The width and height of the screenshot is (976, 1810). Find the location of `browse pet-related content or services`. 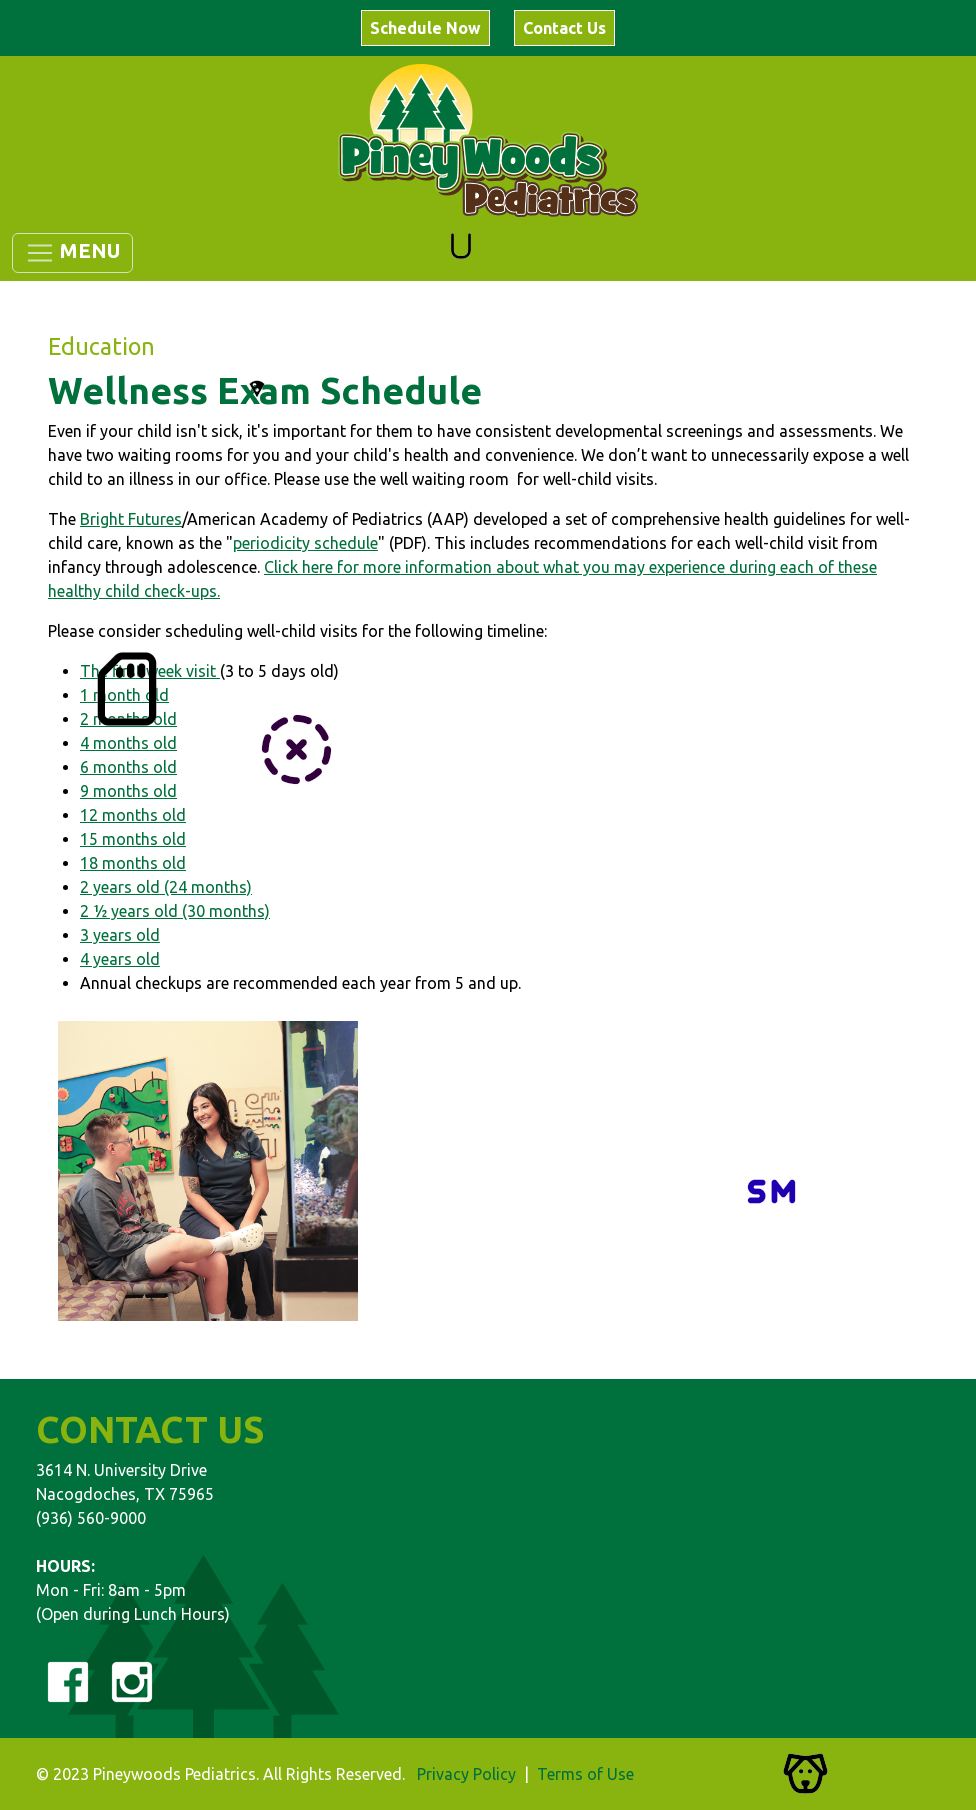

browse pet-related content or services is located at coordinates (805, 1773).